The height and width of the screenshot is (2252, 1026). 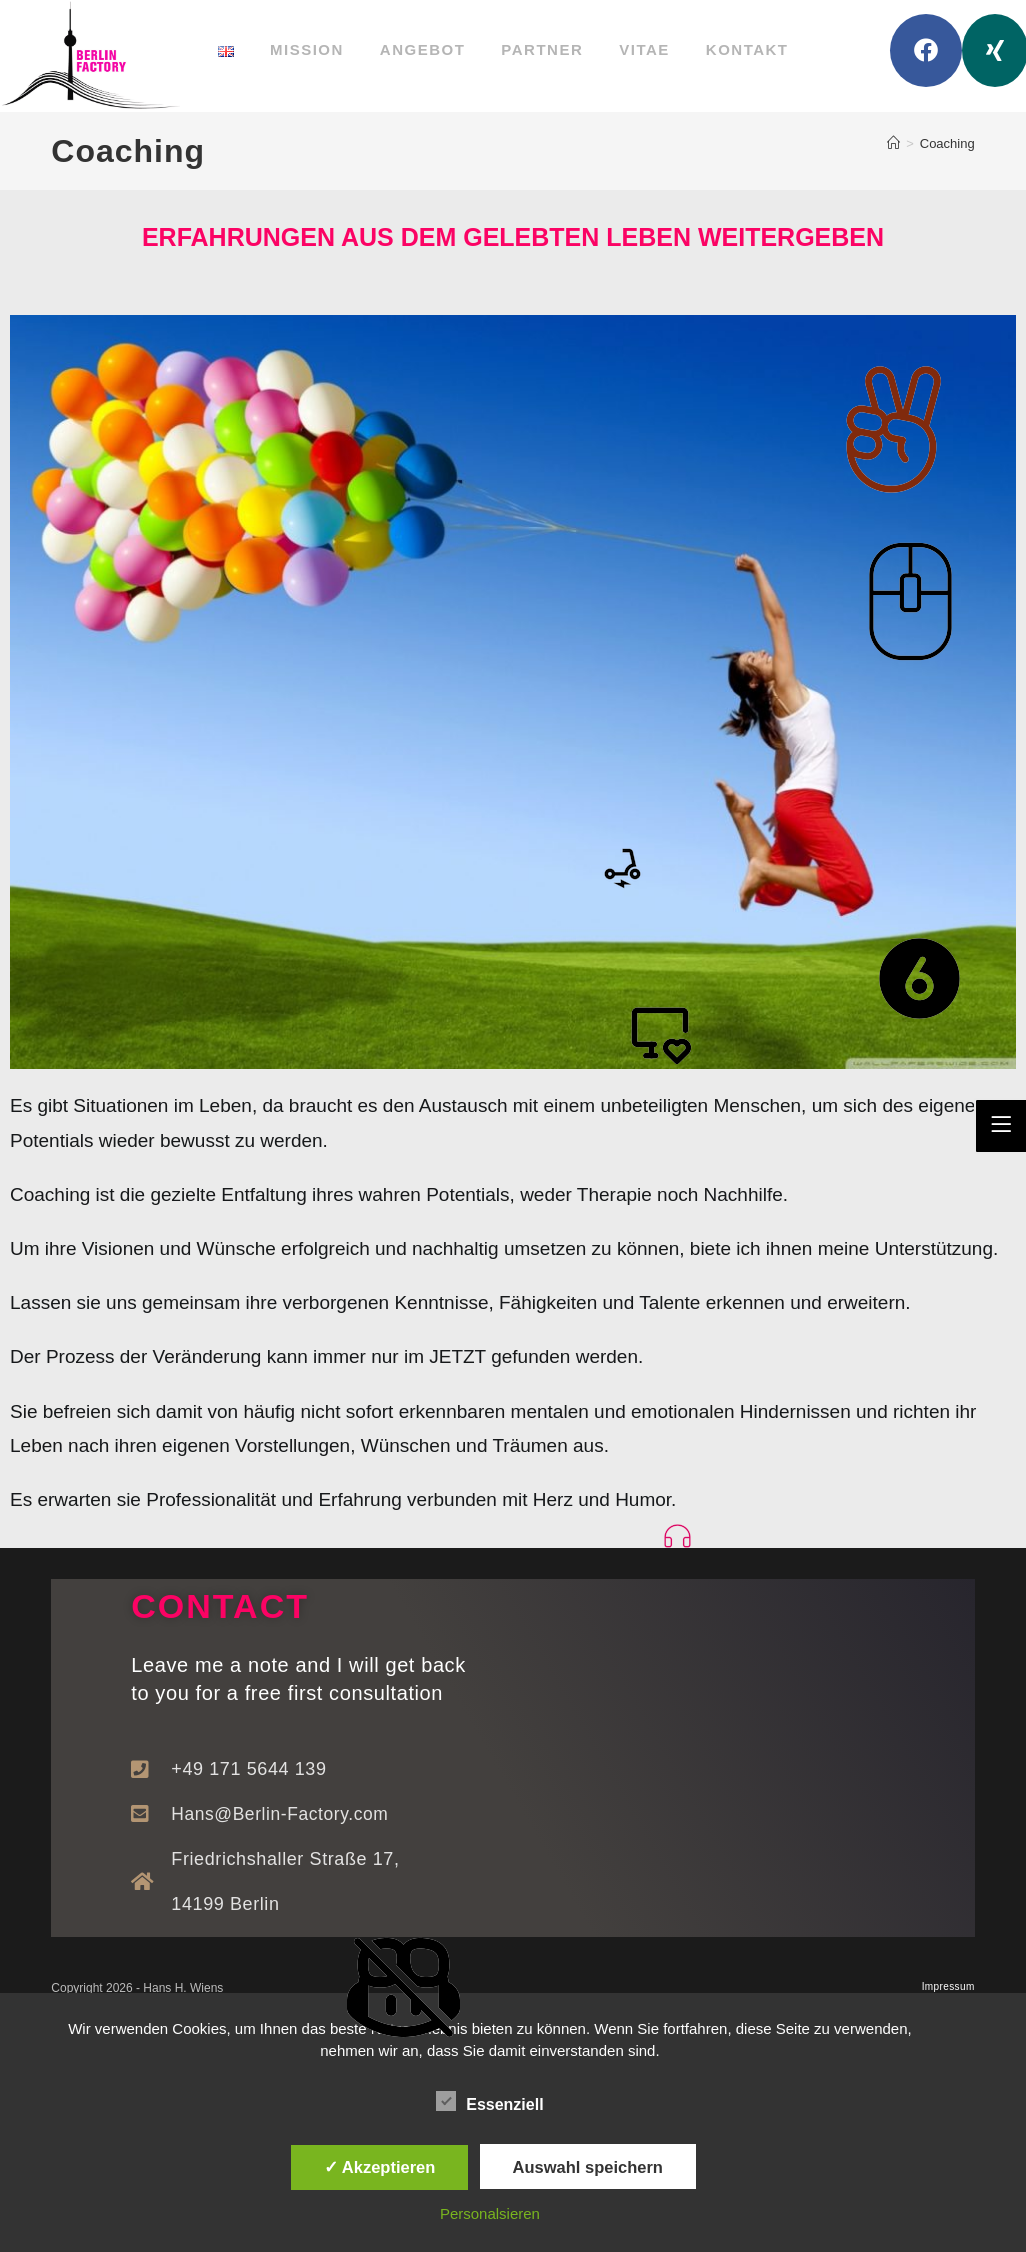 What do you see at coordinates (677, 1537) in the screenshot?
I see `listen to audio or music` at bounding box center [677, 1537].